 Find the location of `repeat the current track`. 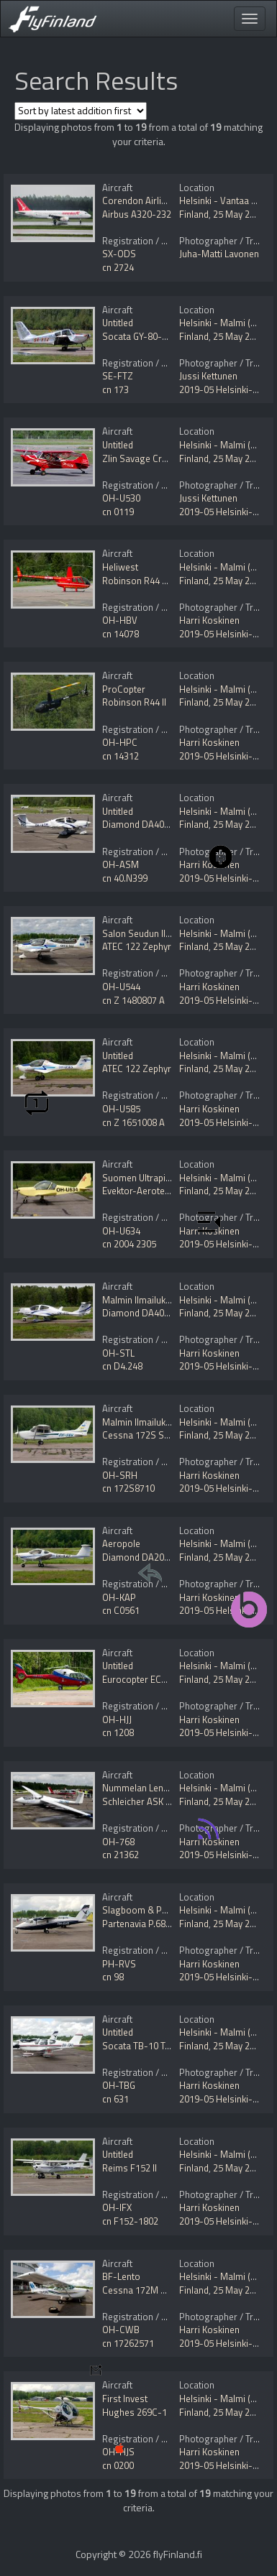

repeat the current track is located at coordinates (37, 1103).